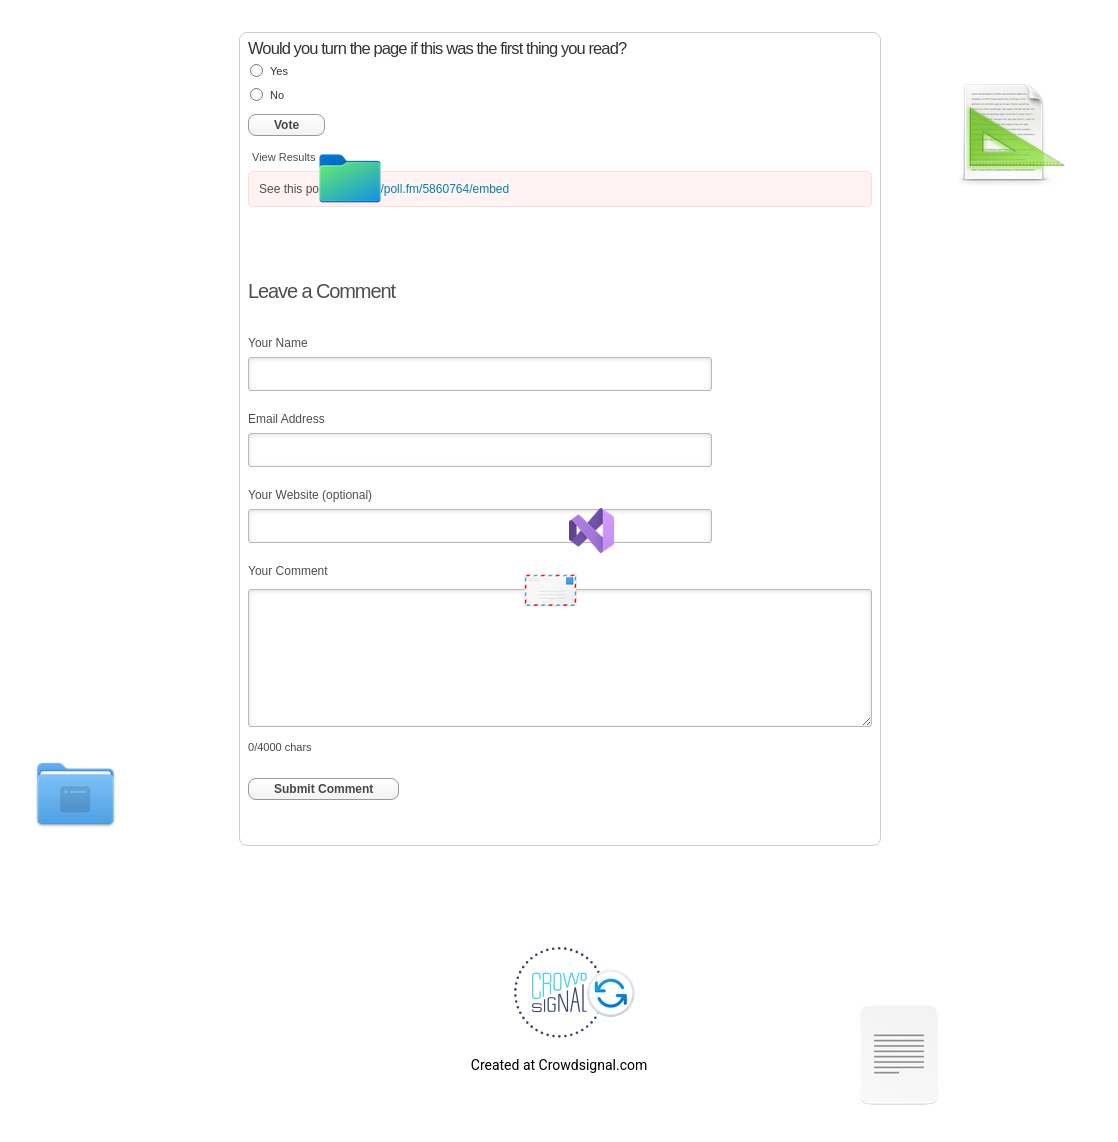 This screenshot has width=1118, height=1142. I want to click on indicates a file or folder contains documents, so click(899, 1054).